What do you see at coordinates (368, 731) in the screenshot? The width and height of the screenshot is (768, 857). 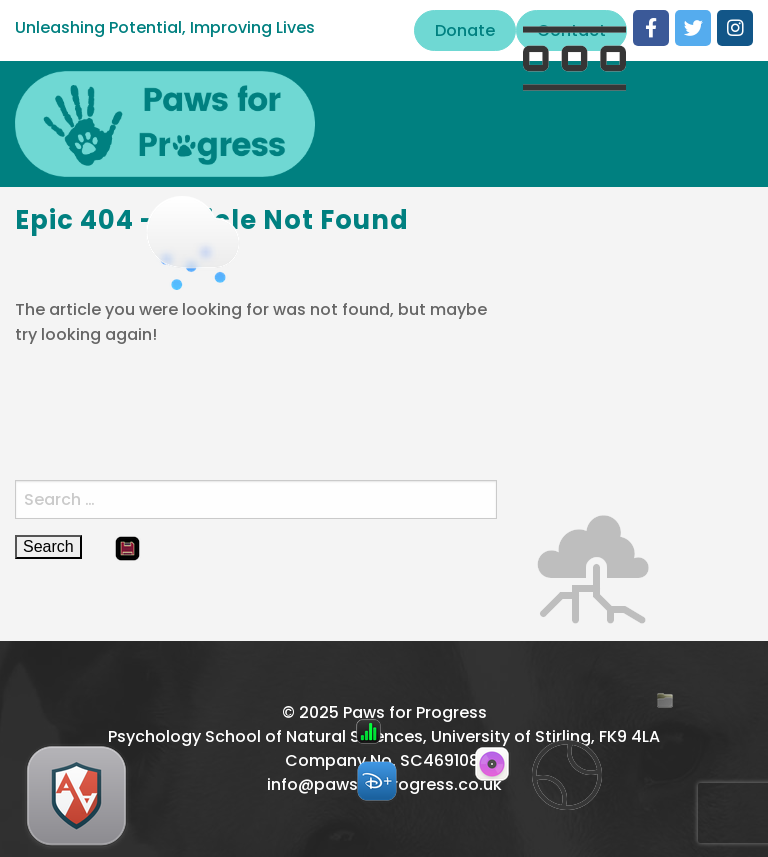 I see `open apple numbers spreadsheet app` at bounding box center [368, 731].